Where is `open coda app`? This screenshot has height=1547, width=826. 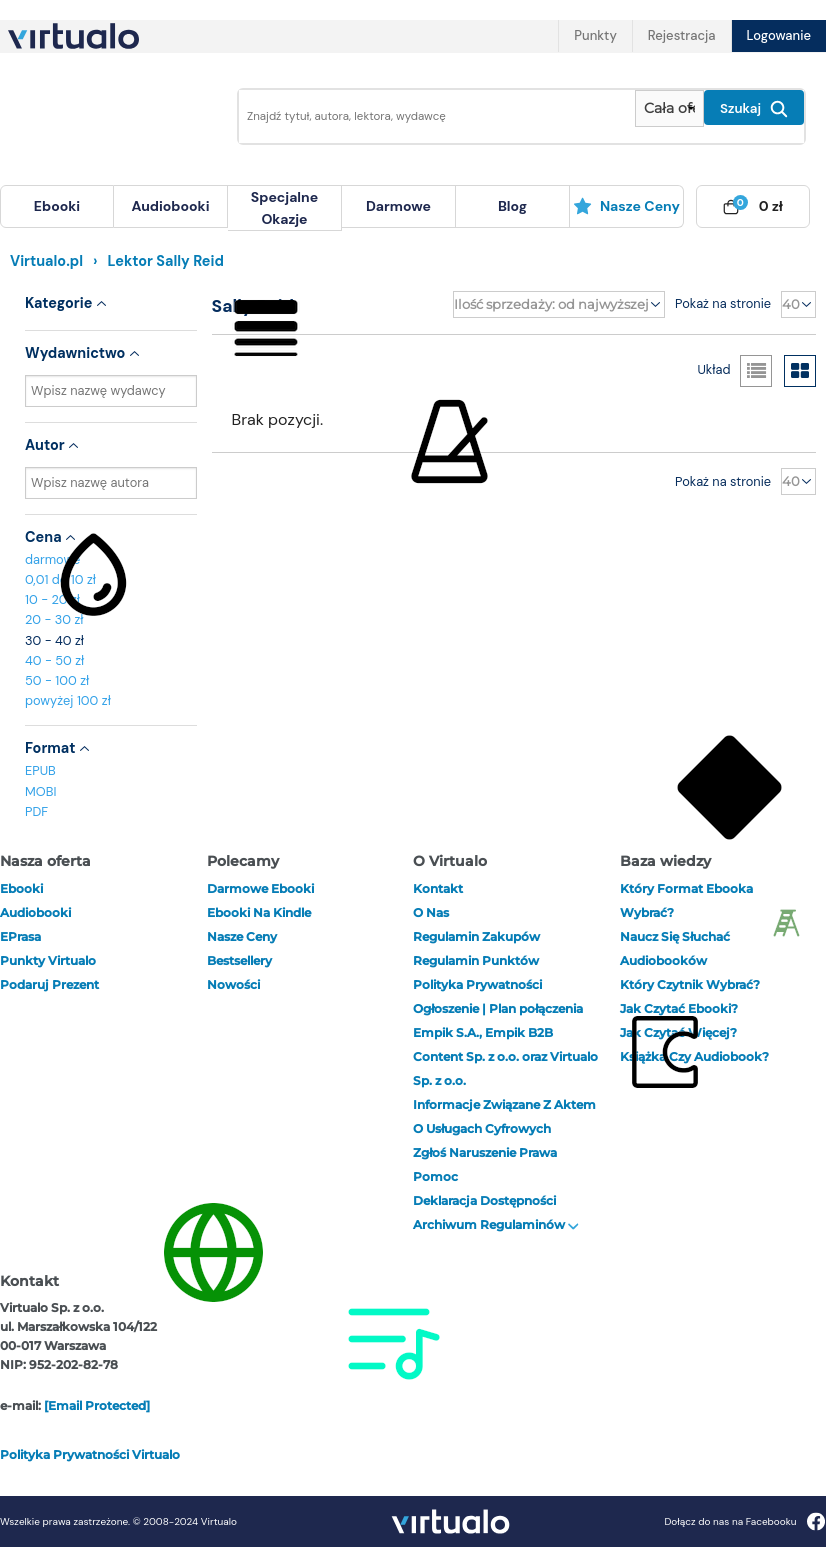 open coda app is located at coordinates (665, 1052).